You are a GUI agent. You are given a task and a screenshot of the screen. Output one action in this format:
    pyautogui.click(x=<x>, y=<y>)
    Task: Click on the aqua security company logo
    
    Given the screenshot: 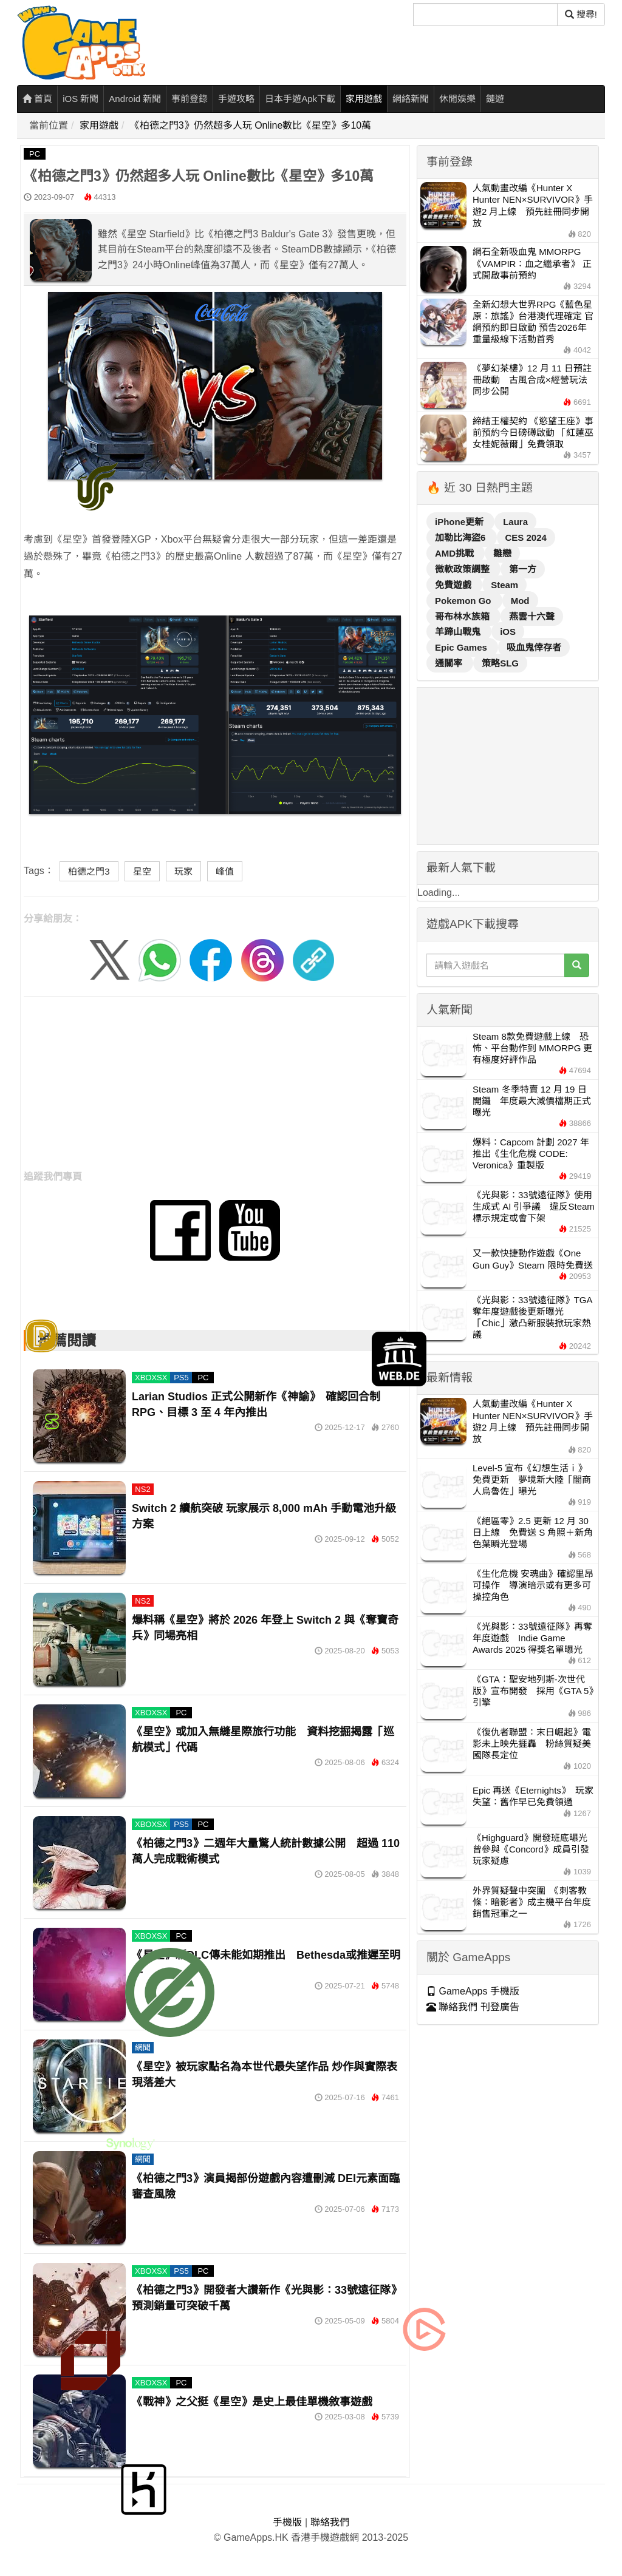 What is the action you would take?
    pyautogui.click(x=91, y=2361)
    